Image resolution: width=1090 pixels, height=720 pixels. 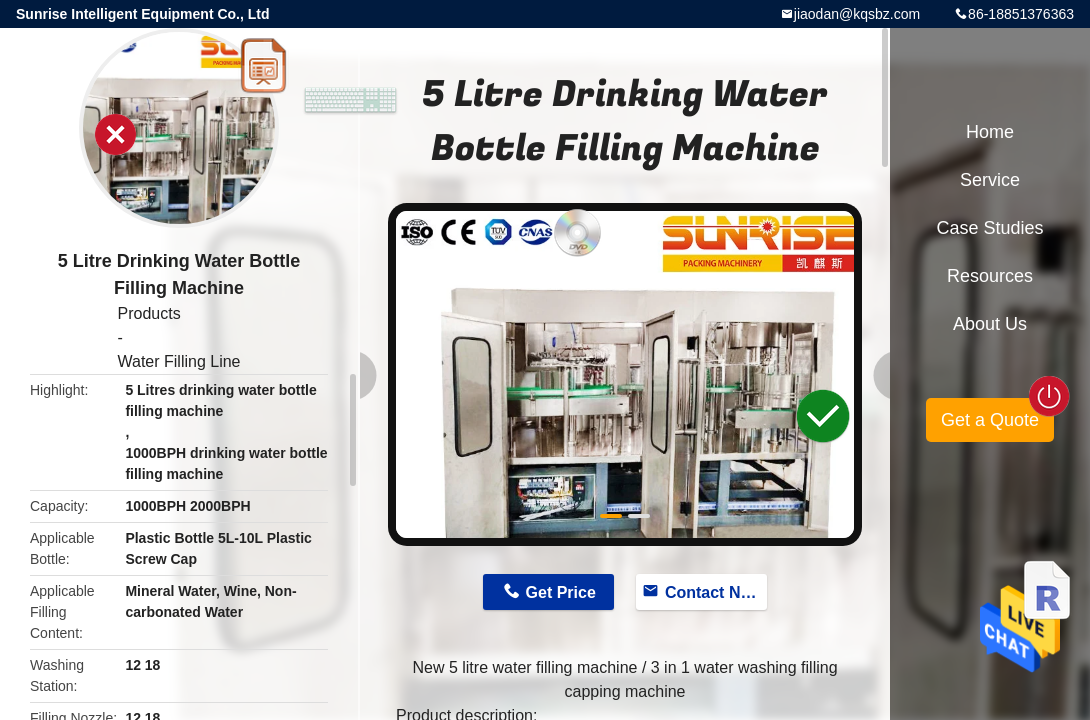 I want to click on an R programming language source file, so click(x=1047, y=590).